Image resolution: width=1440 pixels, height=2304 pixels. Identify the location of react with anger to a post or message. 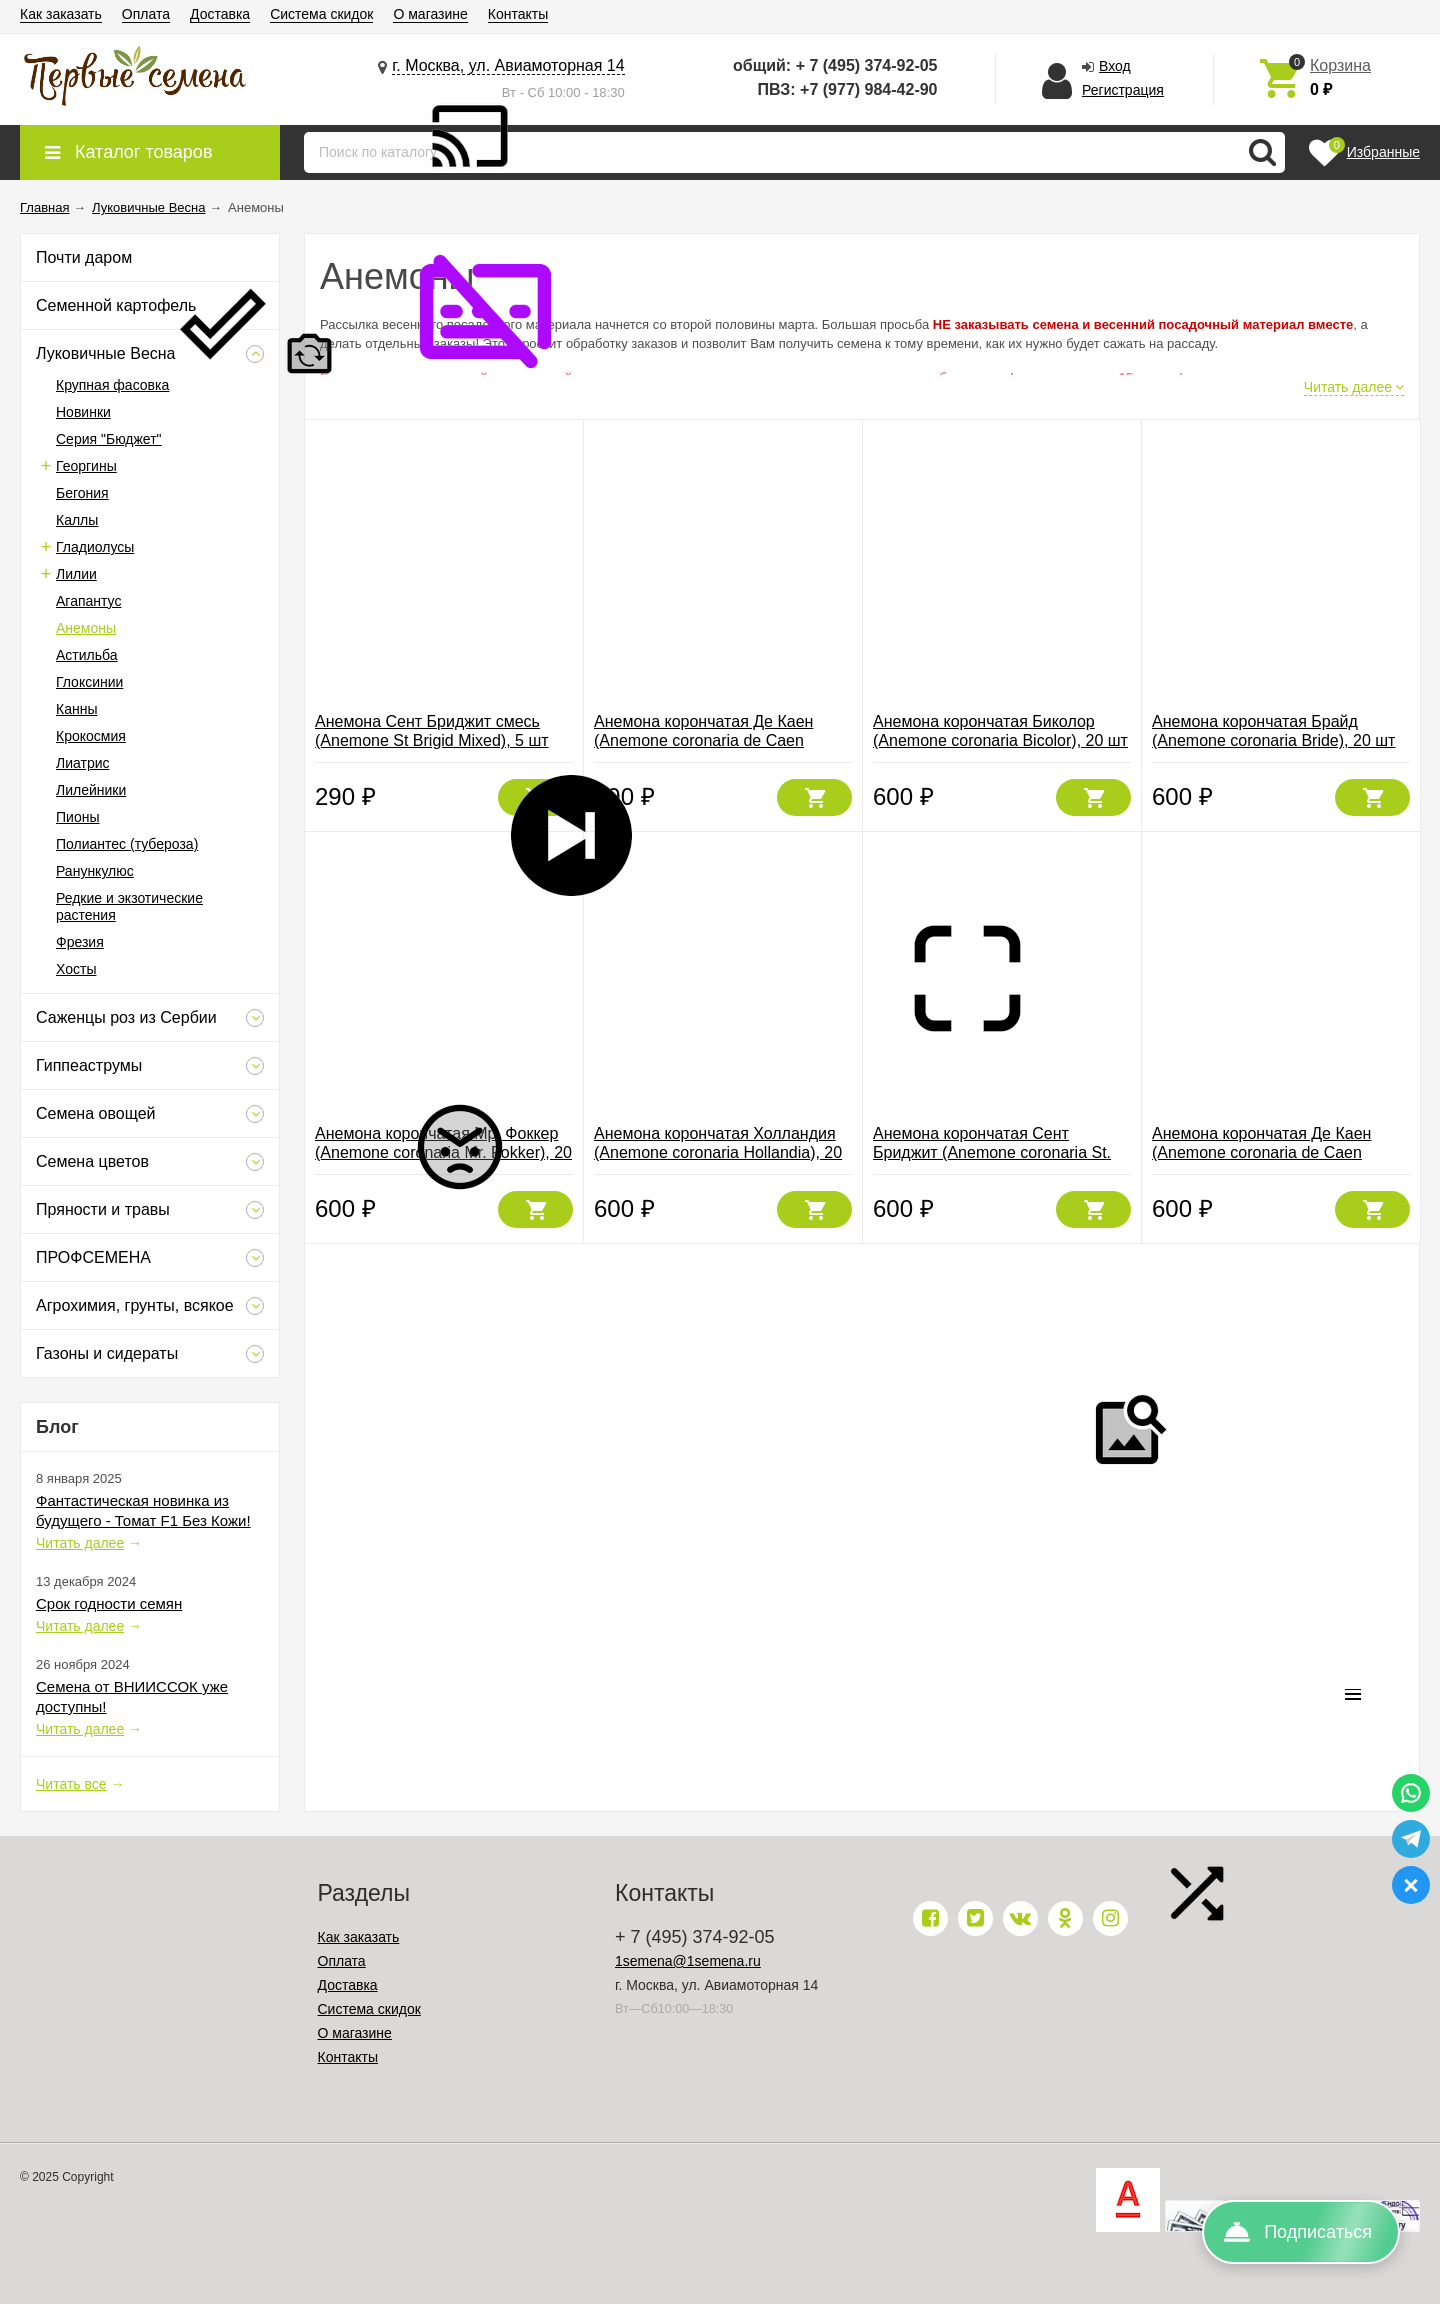
(460, 1147).